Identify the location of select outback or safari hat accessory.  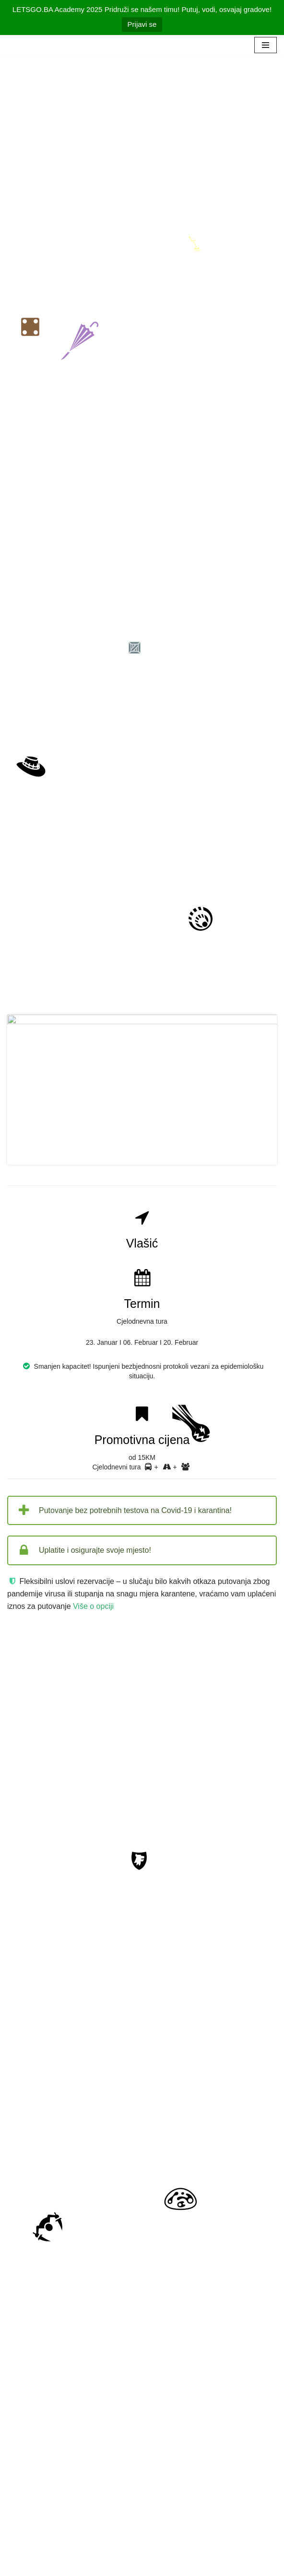
(31, 766).